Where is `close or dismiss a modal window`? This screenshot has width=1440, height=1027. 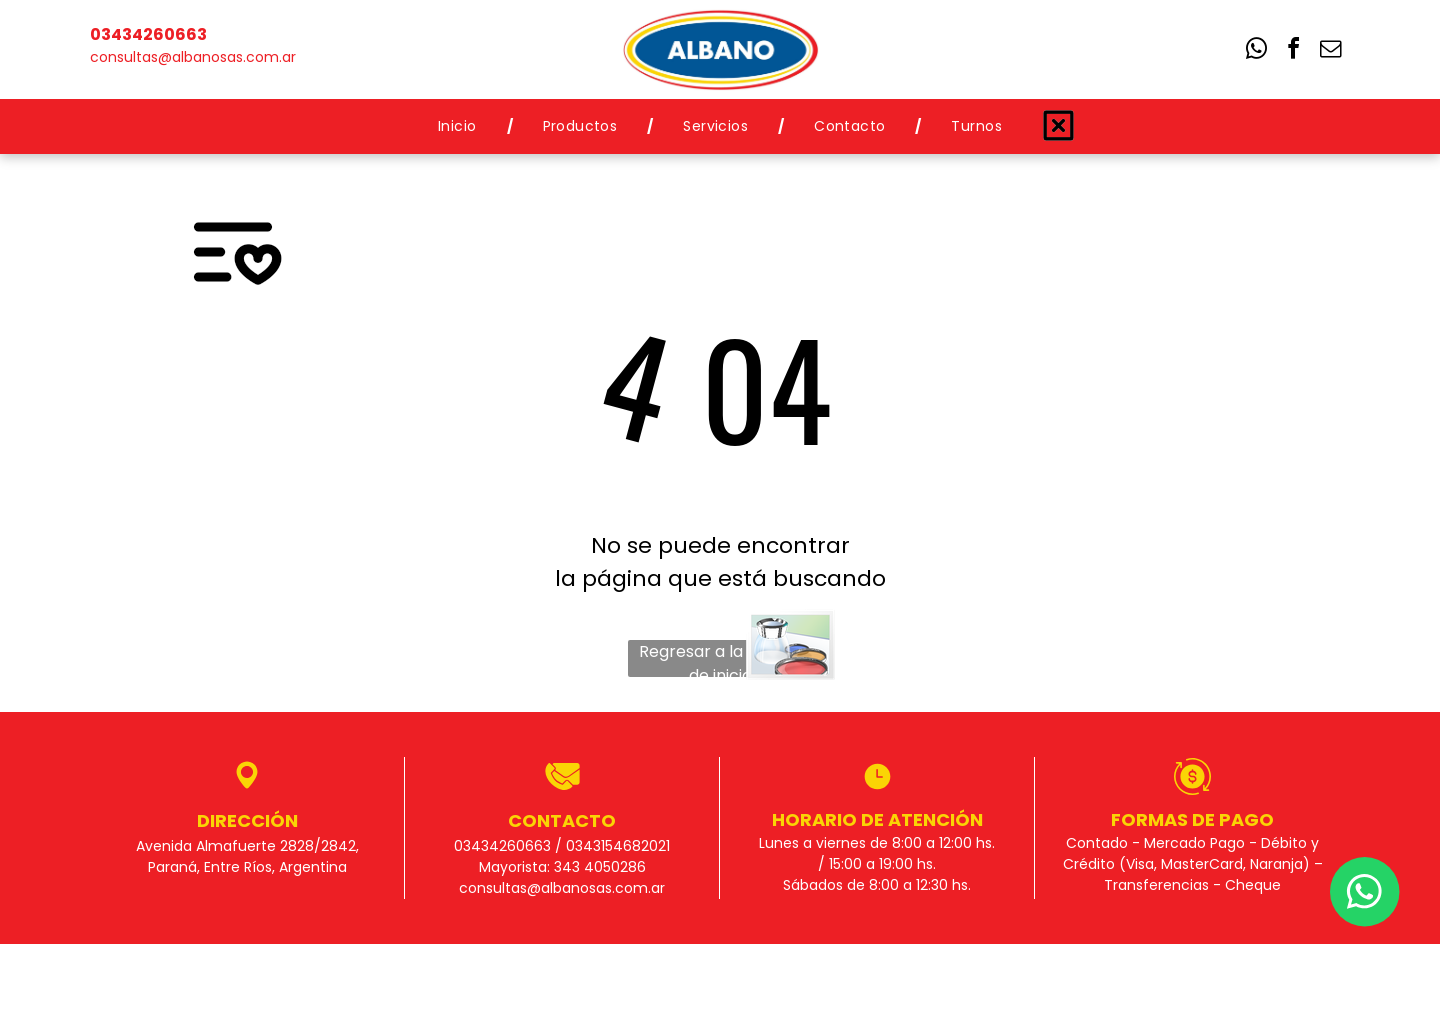
close or dismiss a modal window is located at coordinates (1058, 125).